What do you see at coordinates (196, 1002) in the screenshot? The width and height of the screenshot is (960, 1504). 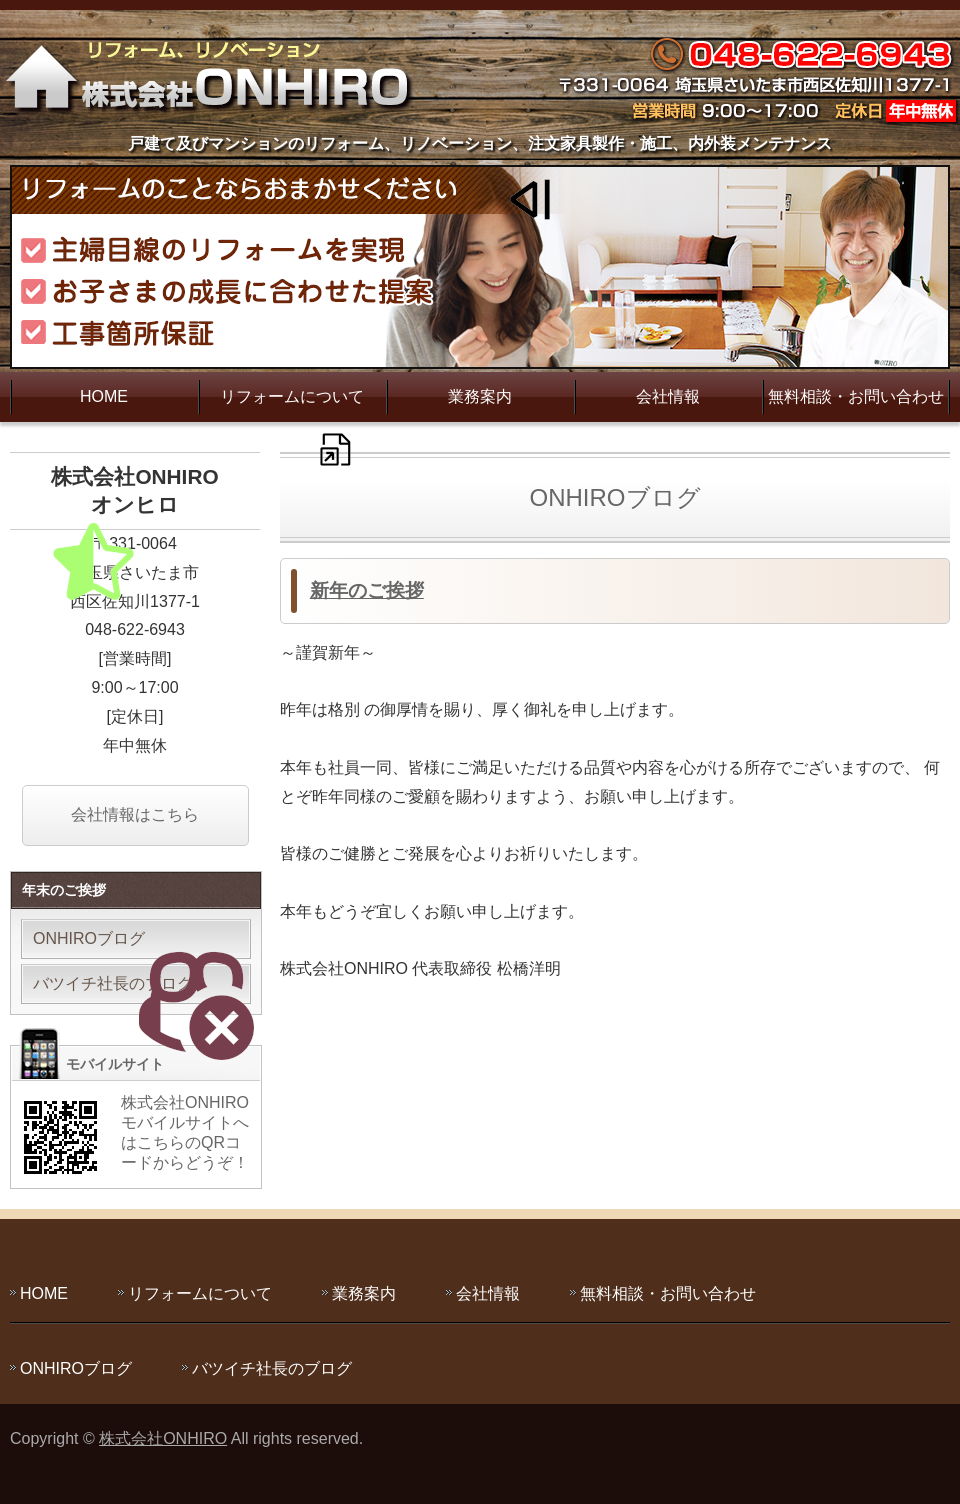 I see `github copilot connection error` at bounding box center [196, 1002].